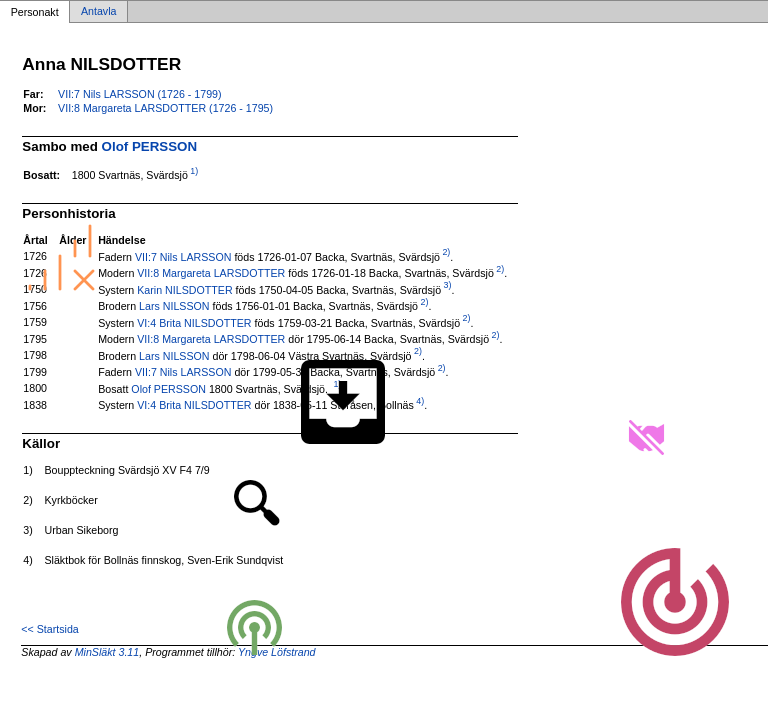  I want to click on download to inbox, so click(343, 402).